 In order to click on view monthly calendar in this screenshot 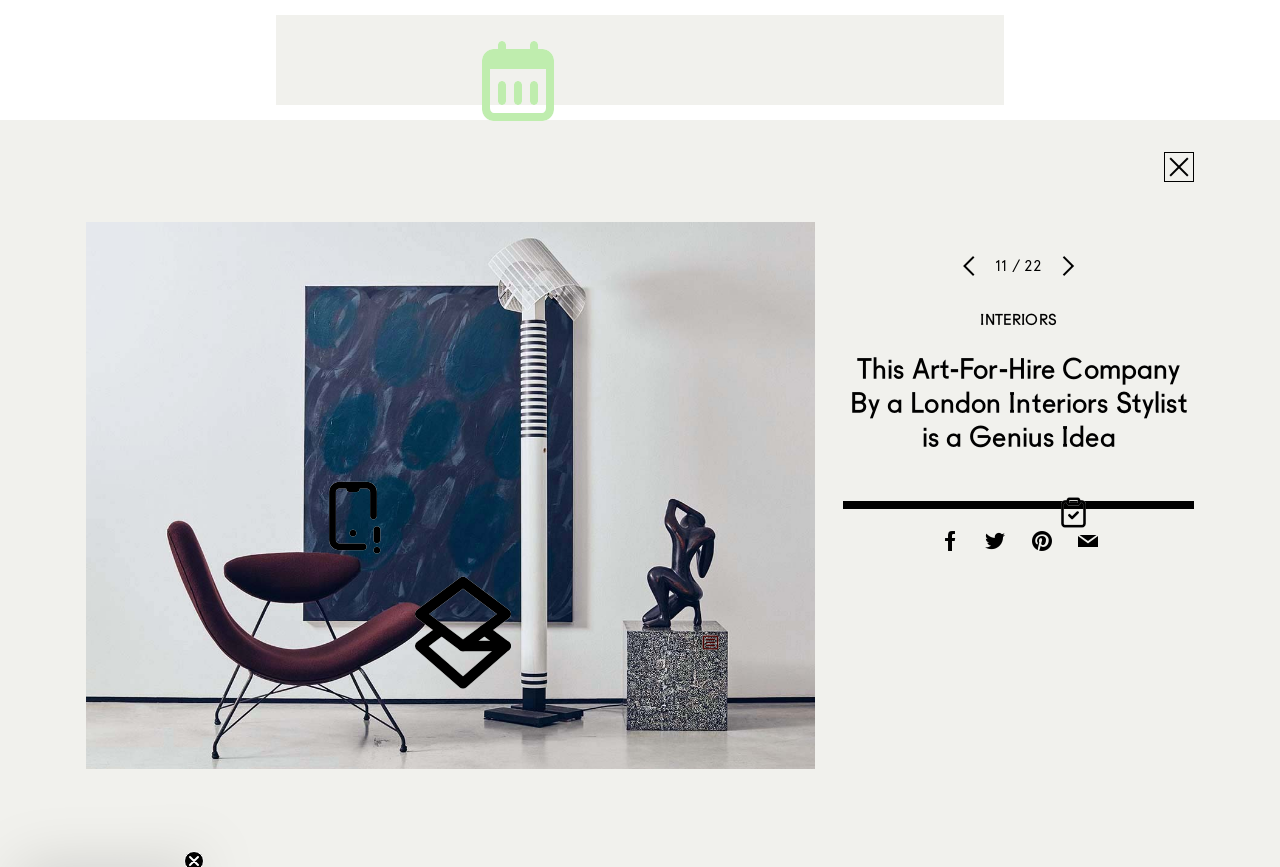, I will do `click(518, 81)`.